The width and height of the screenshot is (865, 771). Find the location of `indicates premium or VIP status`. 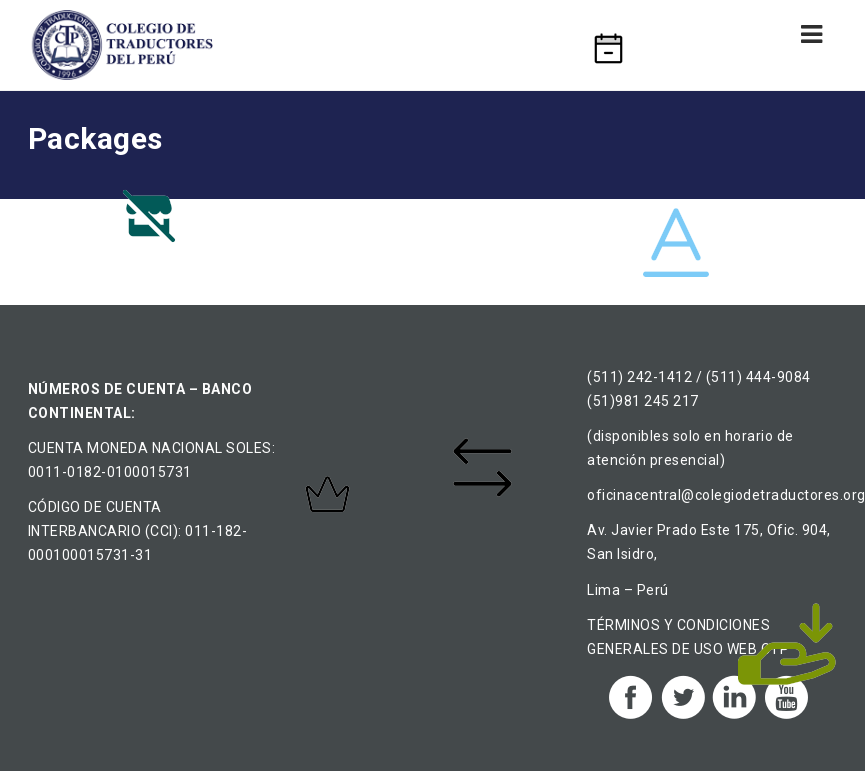

indicates premium or VIP status is located at coordinates (327, 496).